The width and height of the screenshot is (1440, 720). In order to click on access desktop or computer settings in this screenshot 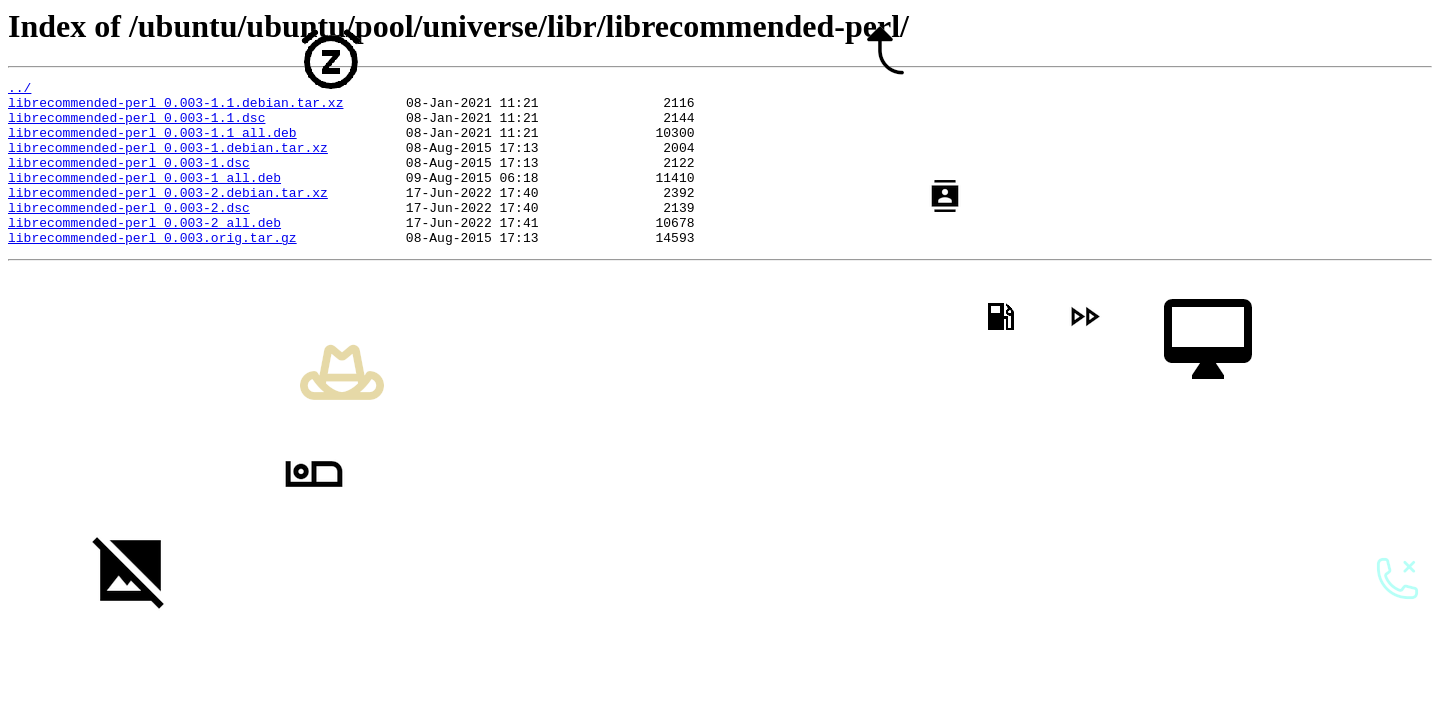, I will do `click(1208, 339)`.